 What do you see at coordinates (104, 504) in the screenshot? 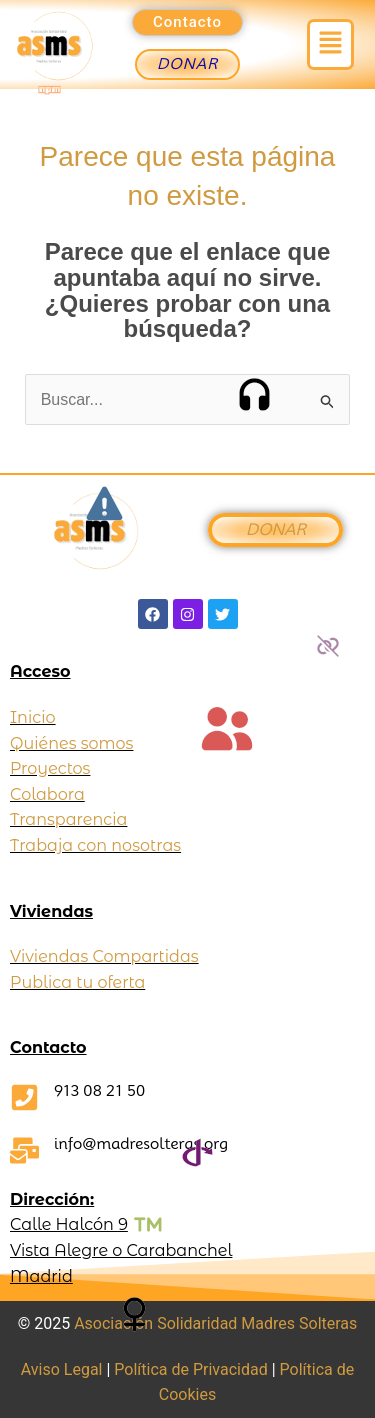
I see `indicates a warning or caution state` at bounding box center [104, 504].